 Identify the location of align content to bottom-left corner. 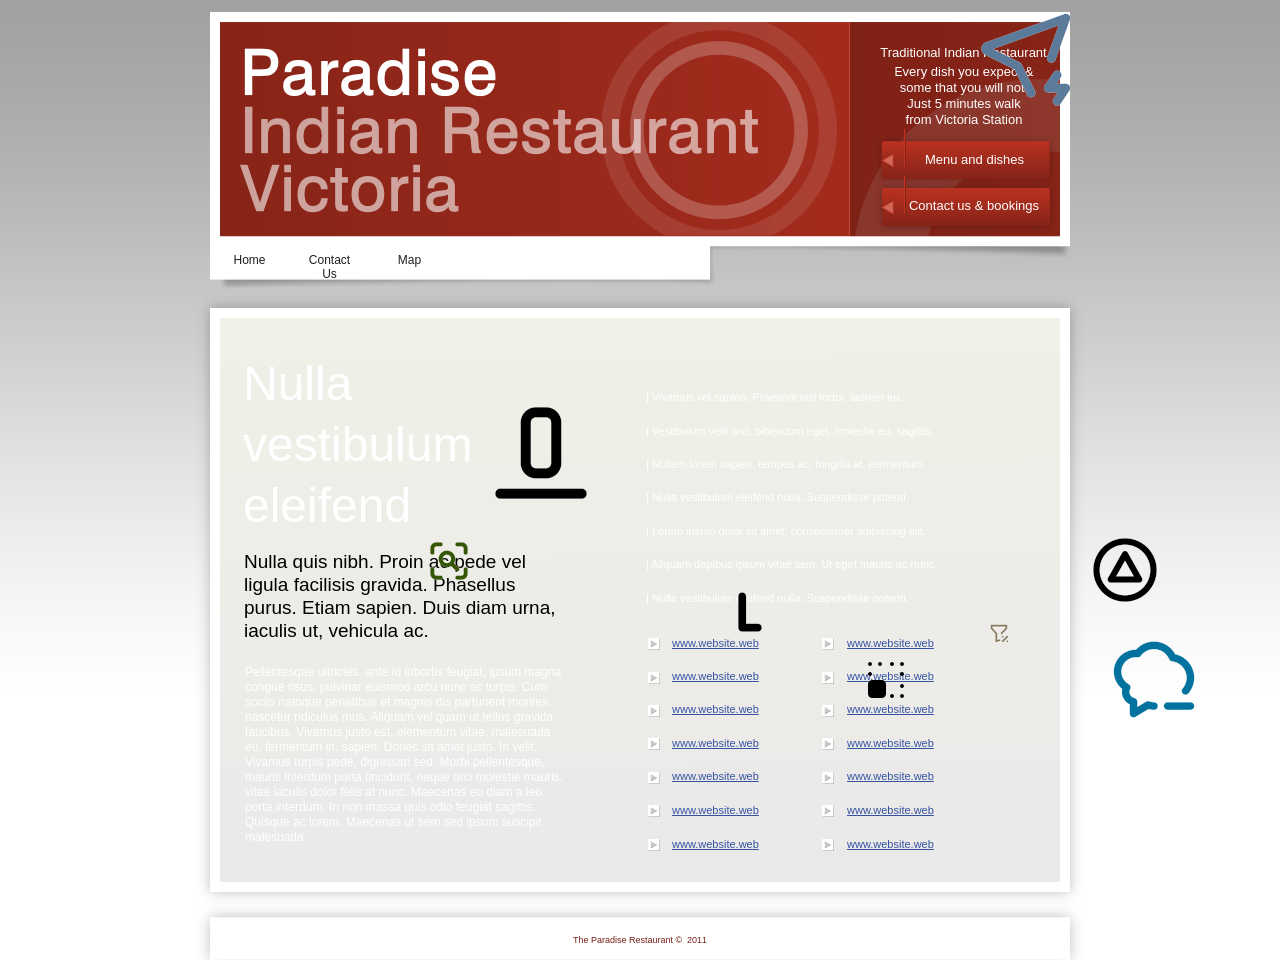
(886, 680).